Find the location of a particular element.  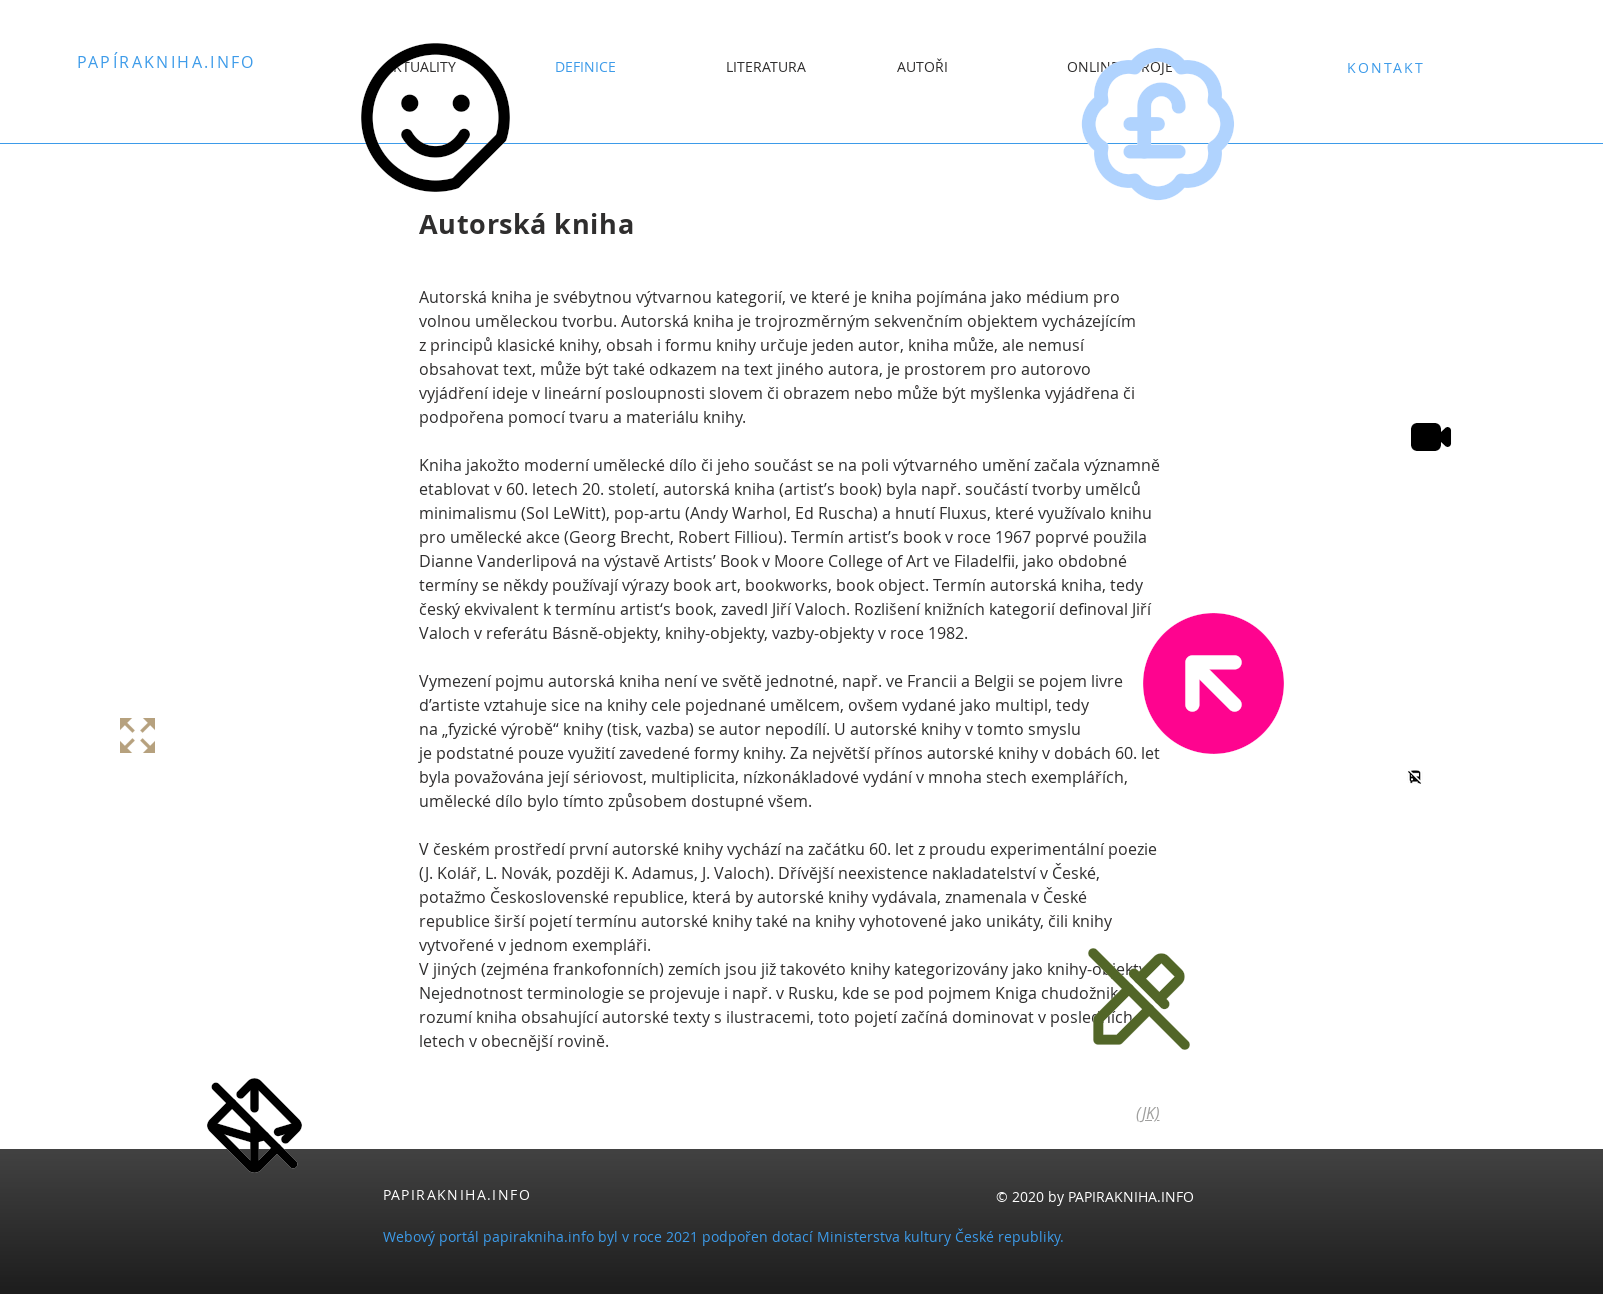

indicates price or payment in british pounds is located at coordinates (1158, 124).